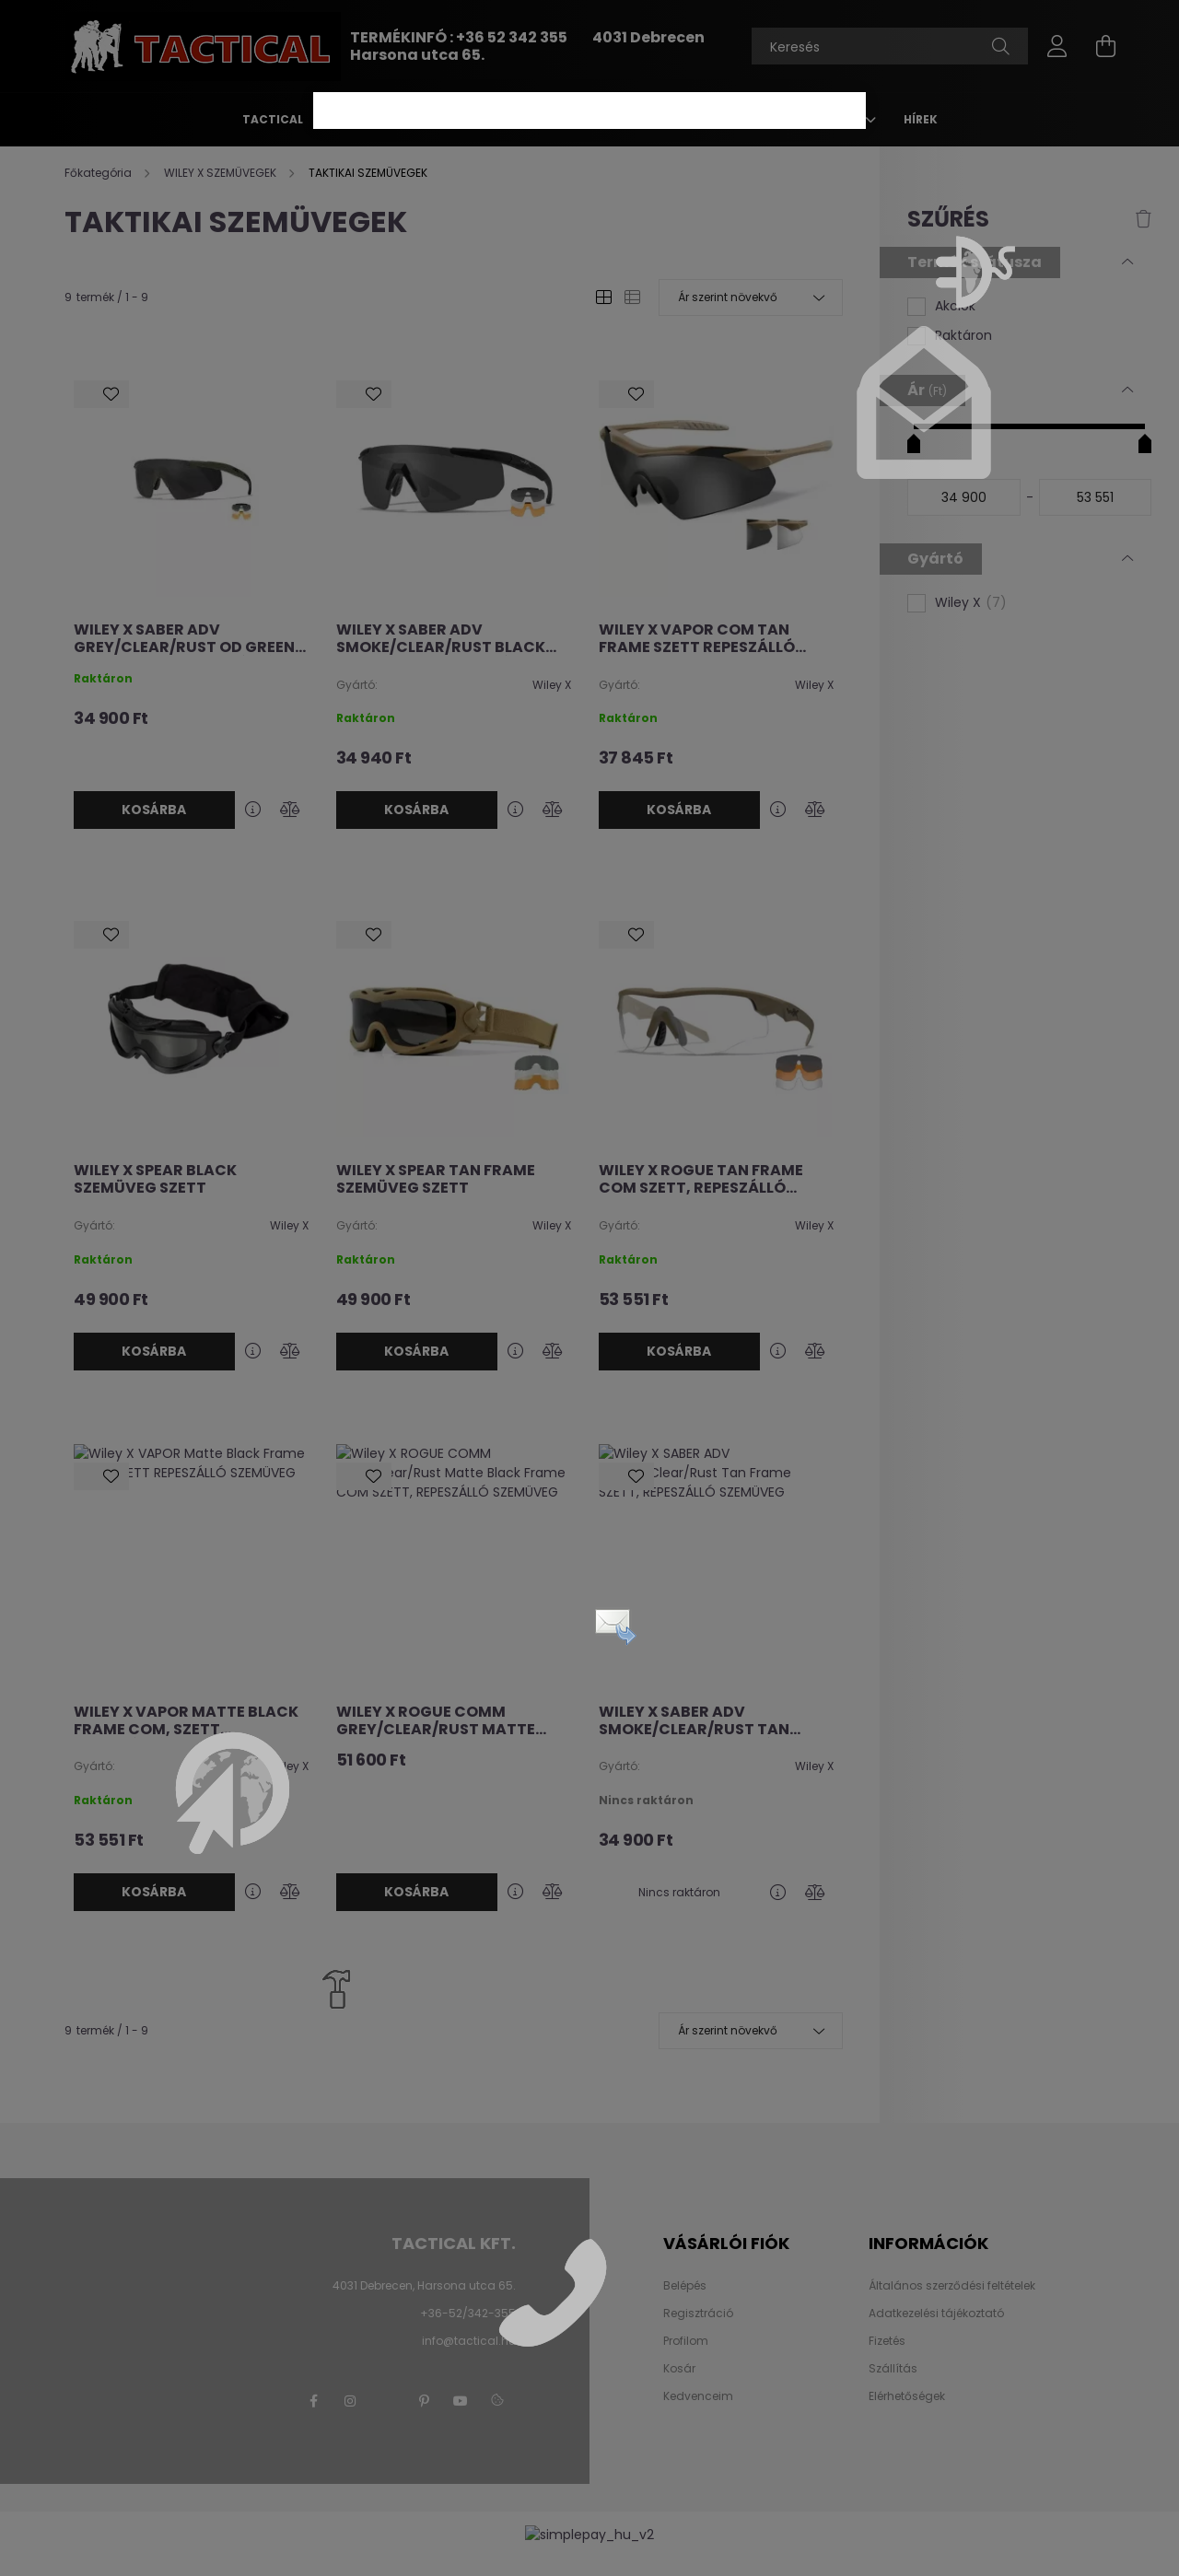 The width and height of the screenshot is (1179, 2576). I want to click on start a phone call, so click(552, 2292).